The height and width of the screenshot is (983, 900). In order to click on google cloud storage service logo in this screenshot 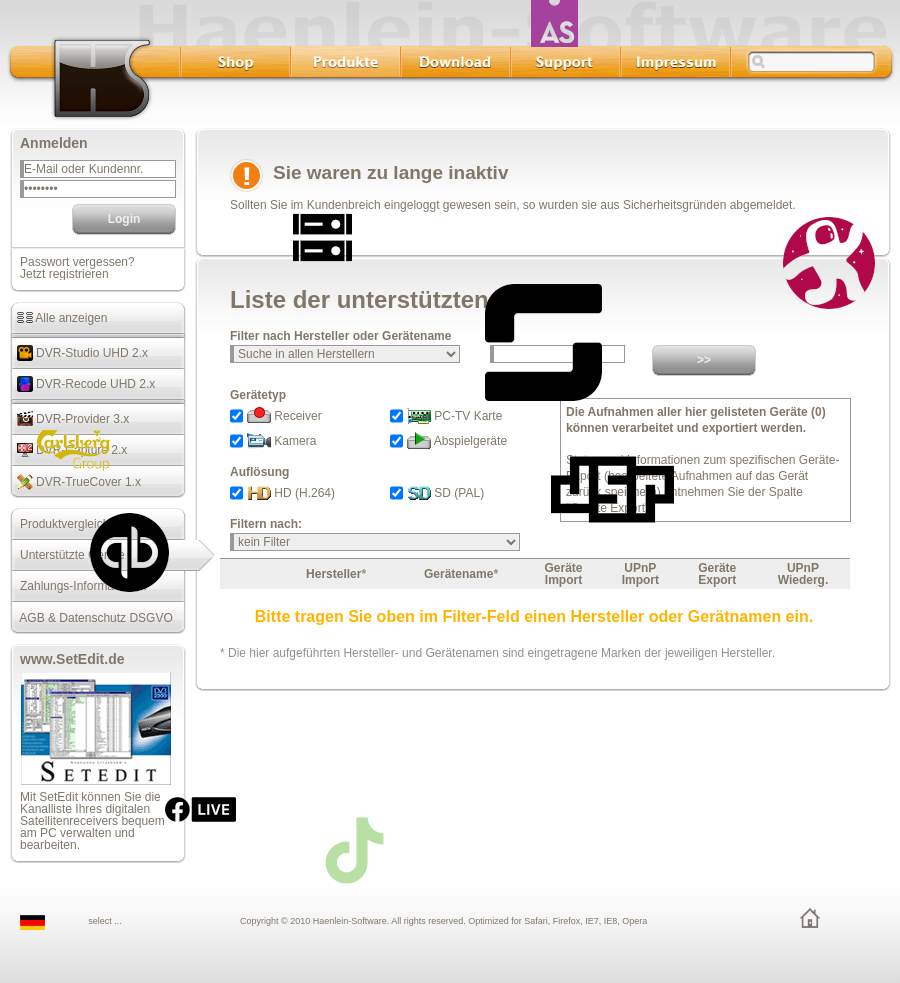, I will do `click(322, 237)`.